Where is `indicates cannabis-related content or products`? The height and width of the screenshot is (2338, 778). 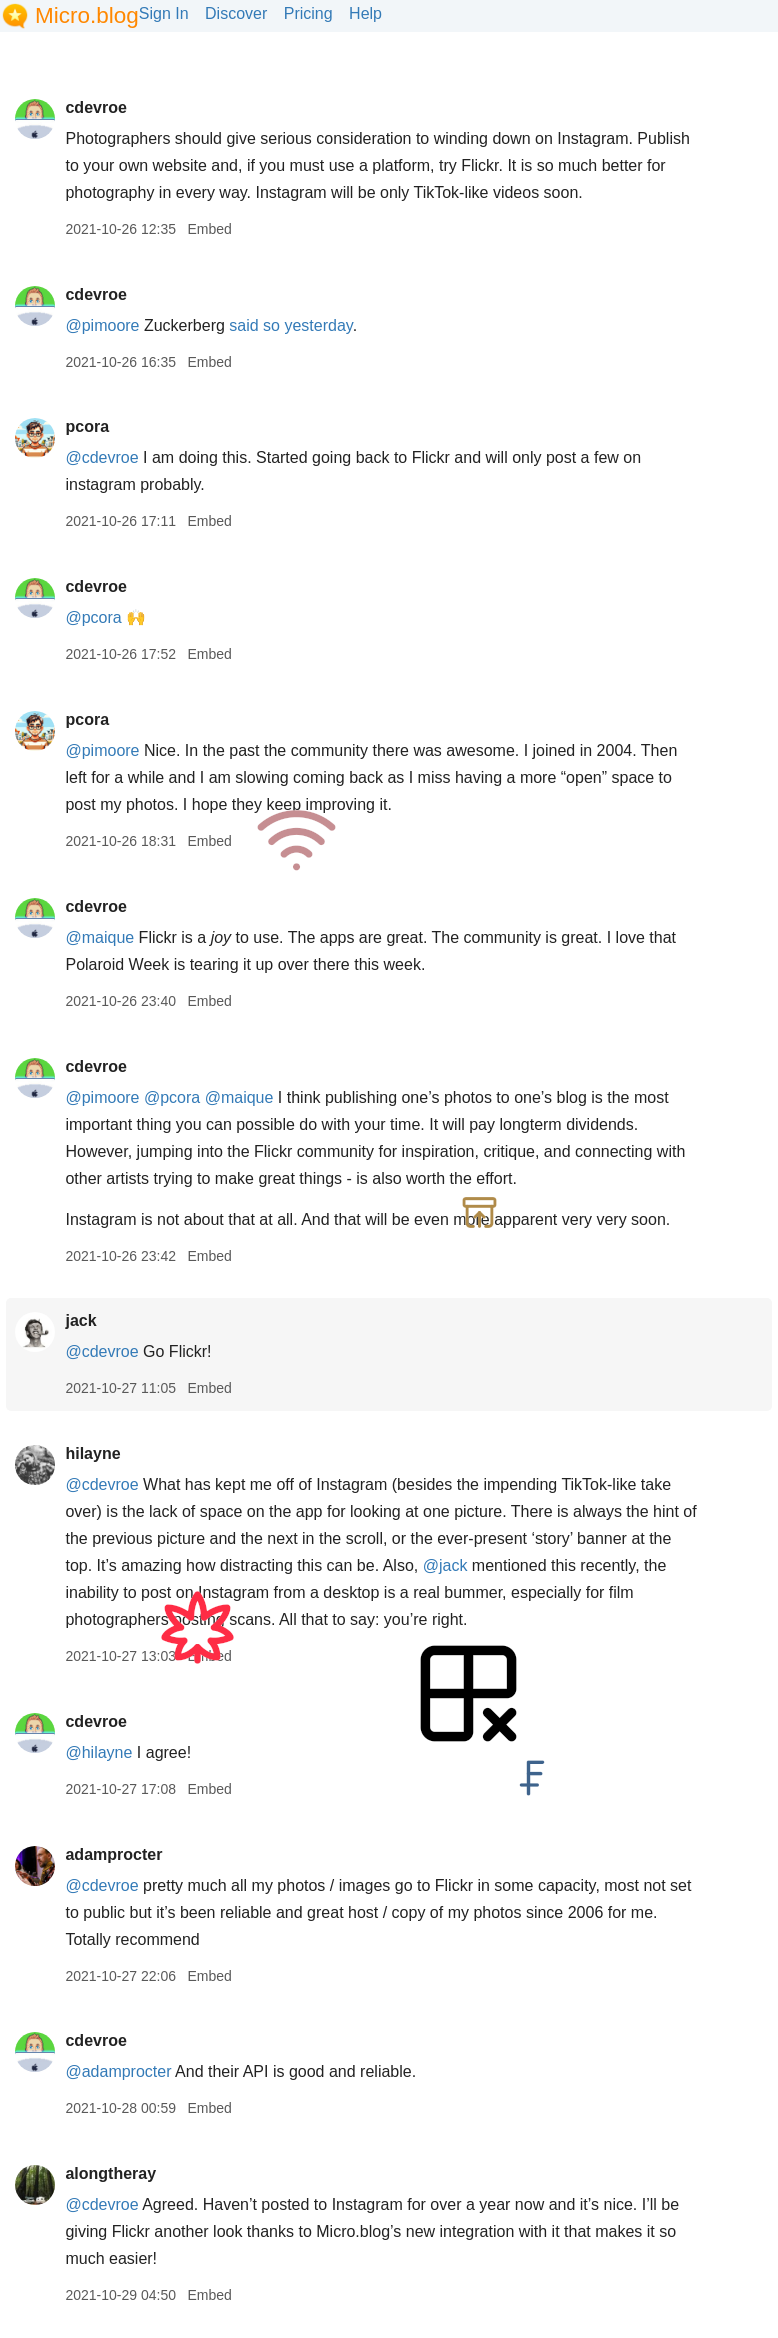 indicates cannabis-related content or products is located at coordinates (197, 1627).